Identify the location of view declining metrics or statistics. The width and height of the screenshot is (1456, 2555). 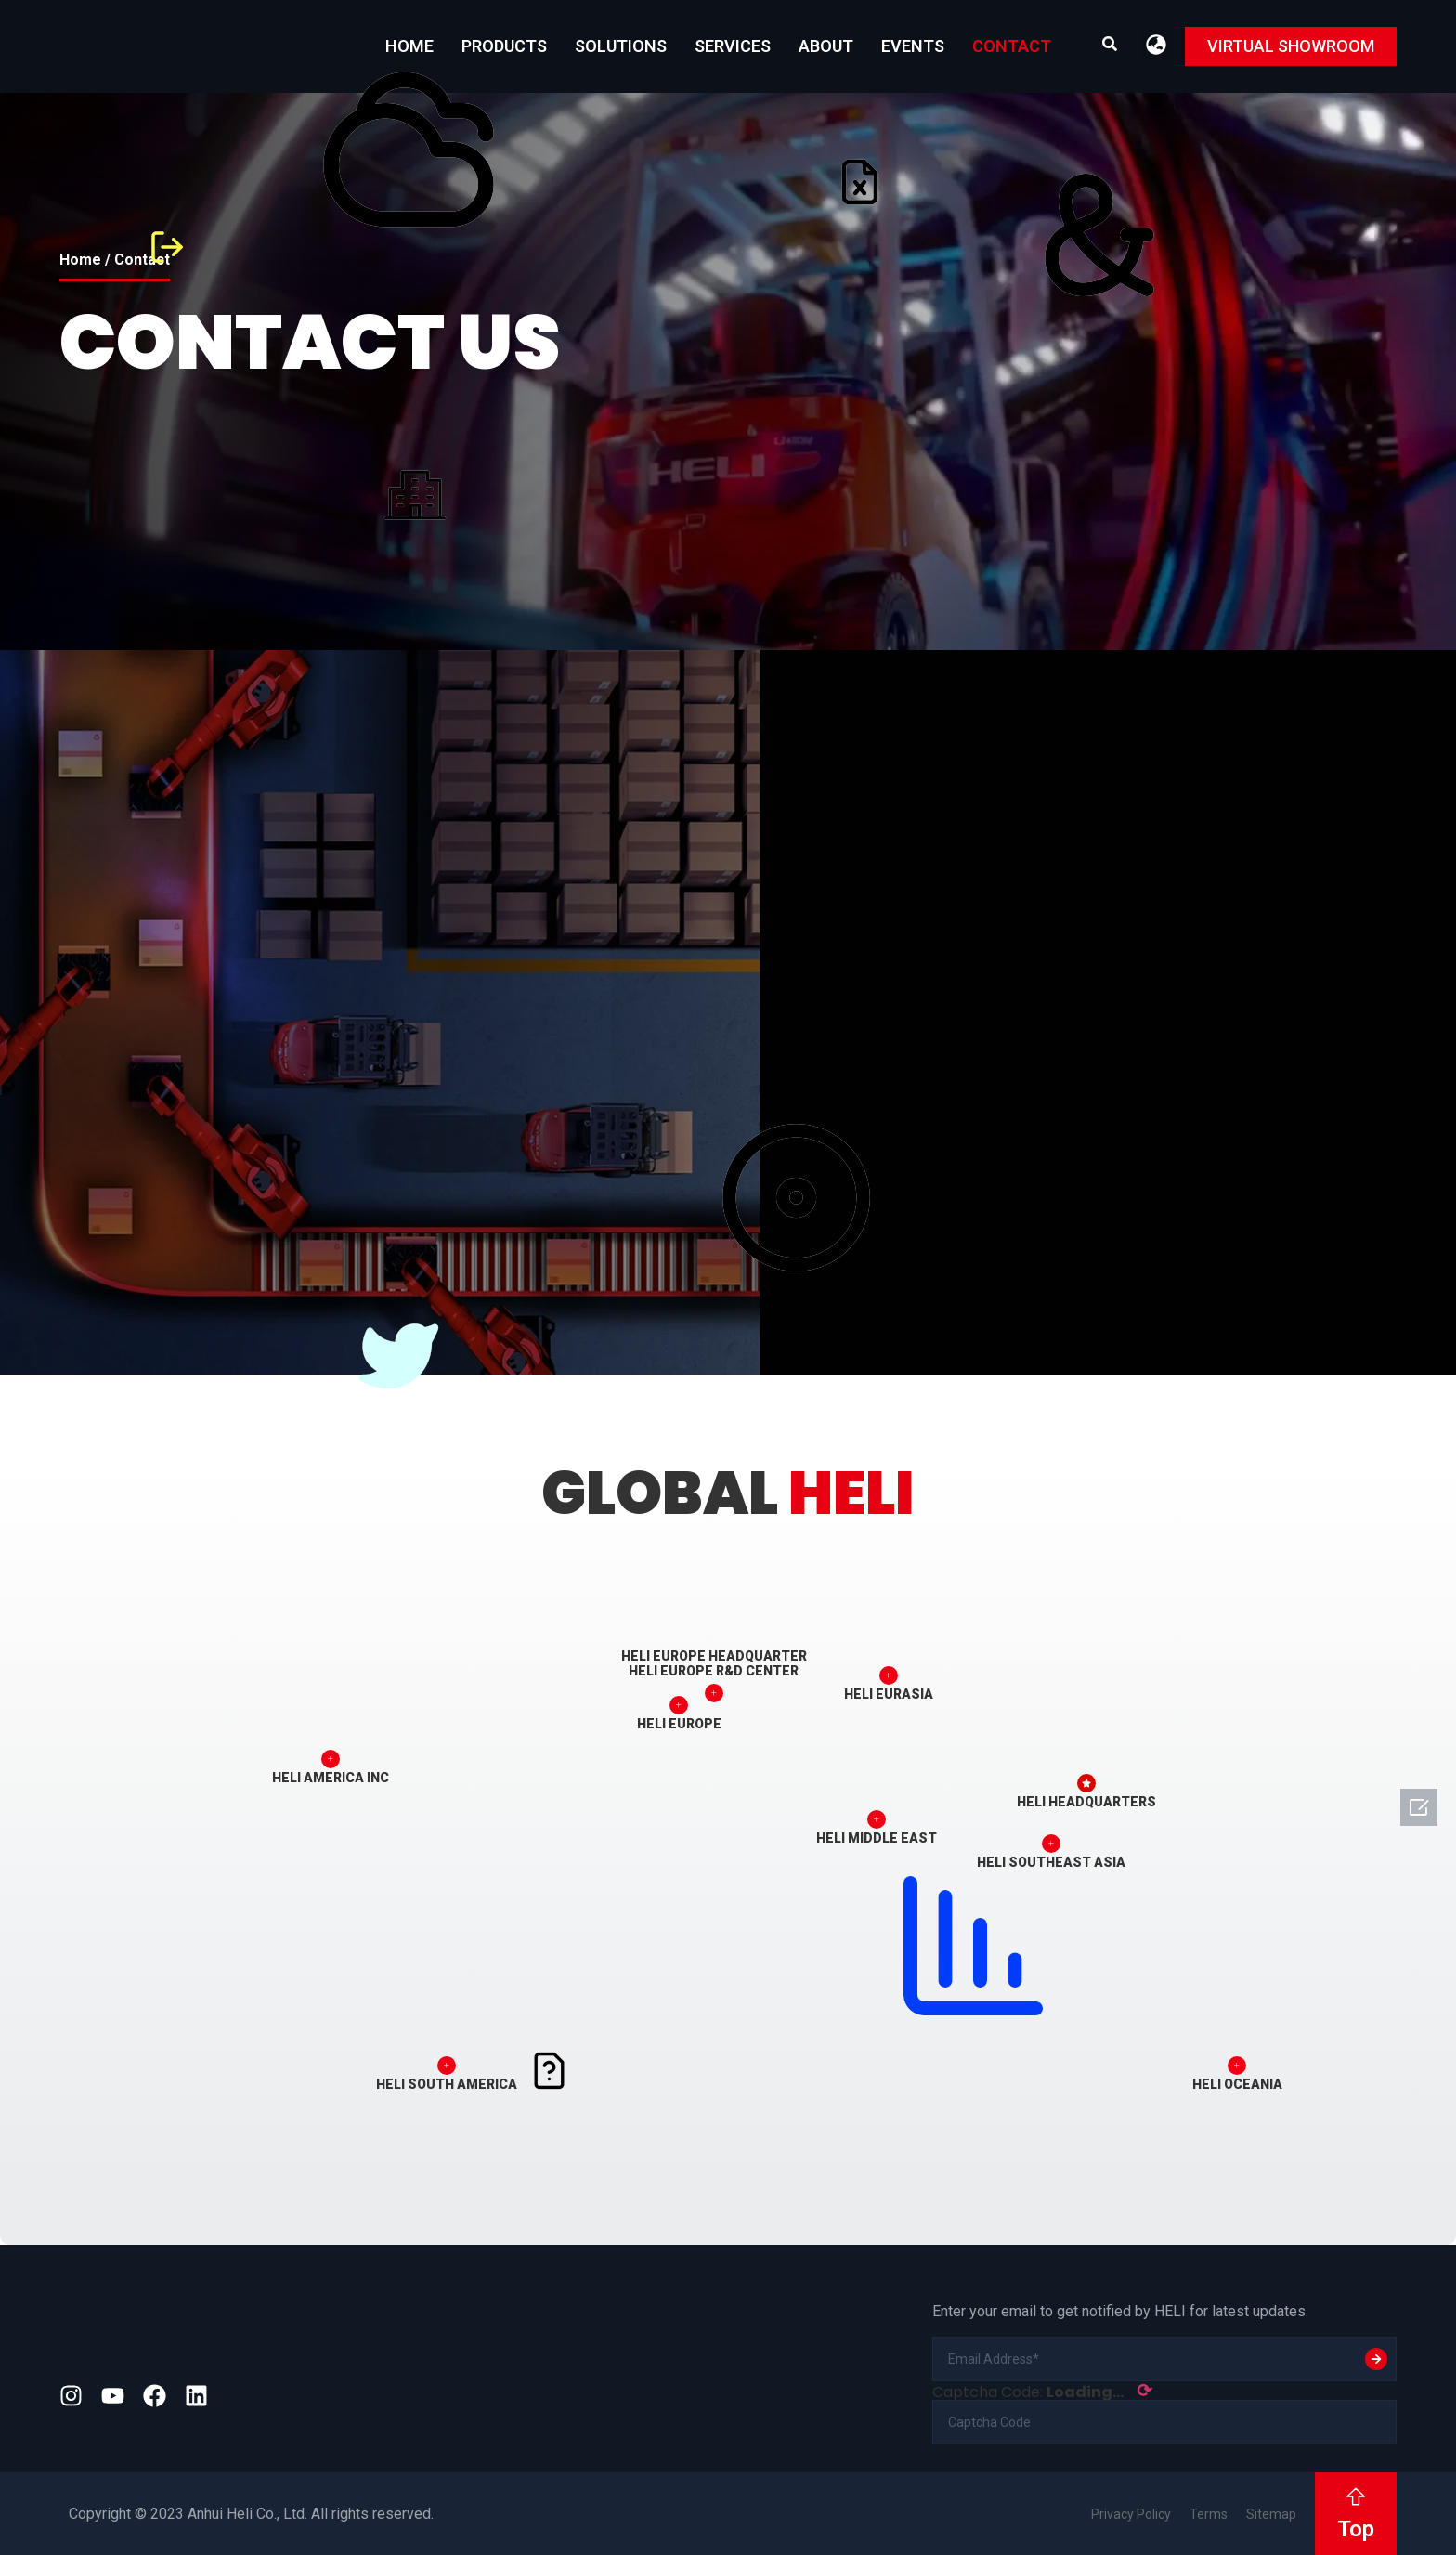
(973, 1946).